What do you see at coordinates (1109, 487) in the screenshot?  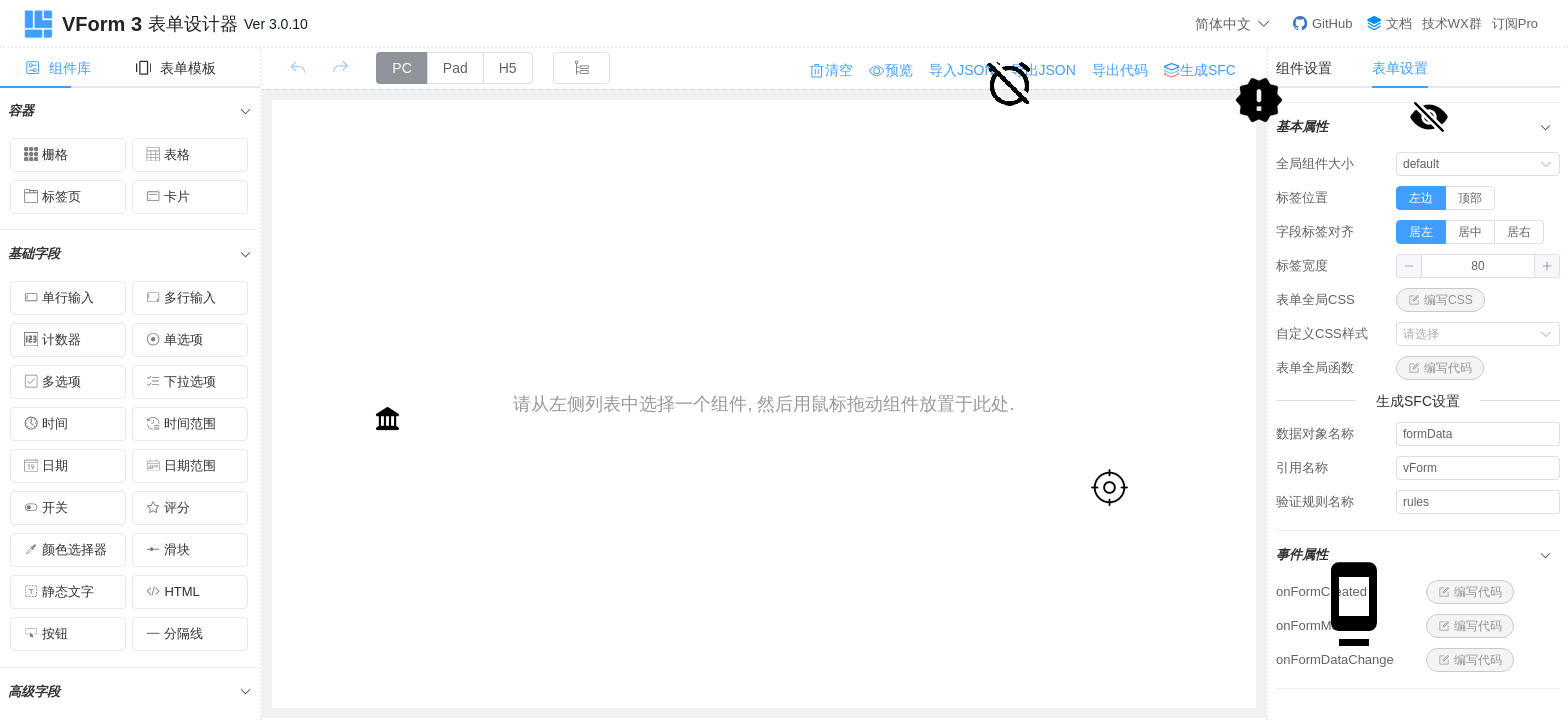 I see `center map on current location` at bounding box center [1109, 487].